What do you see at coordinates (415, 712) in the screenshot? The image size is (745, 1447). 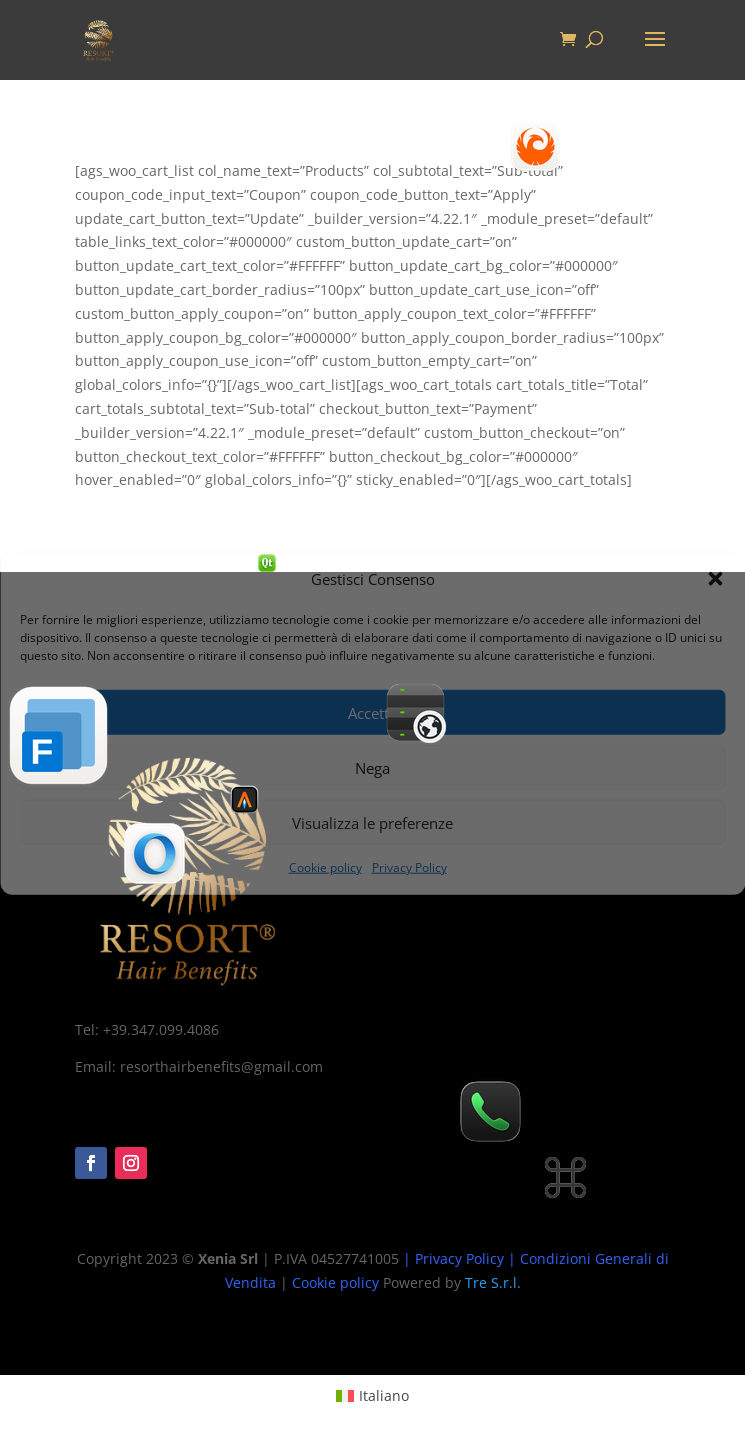 I see `configure web server network settings` at bounding box center [415, 712].